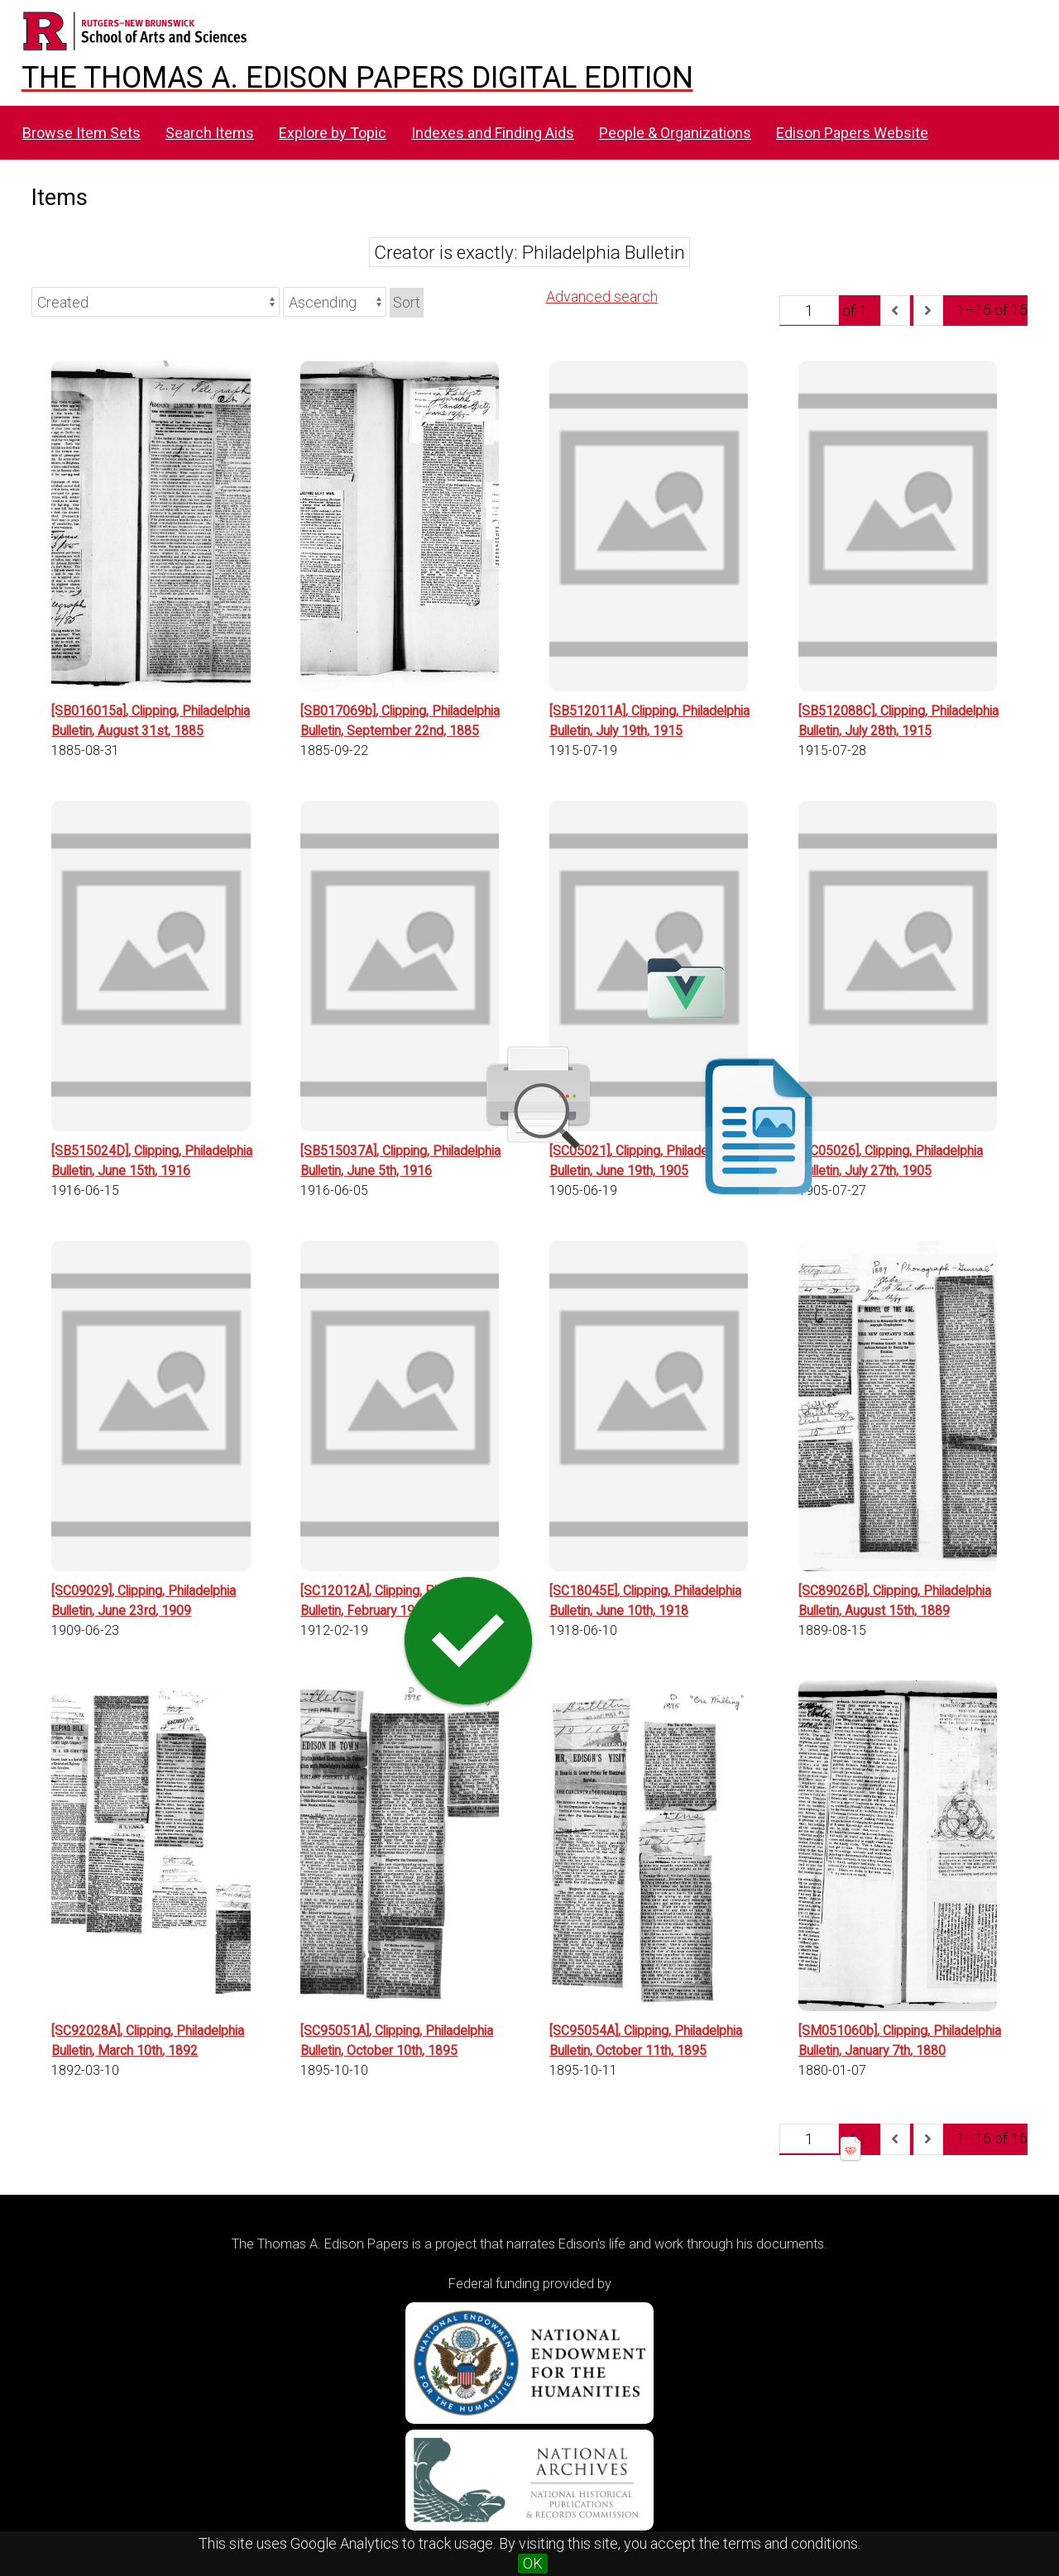 The image size is (1059, 2576). Describe the element at coordinates (538, 1094) in the screenshot. I see `preview document before printing` at that location.